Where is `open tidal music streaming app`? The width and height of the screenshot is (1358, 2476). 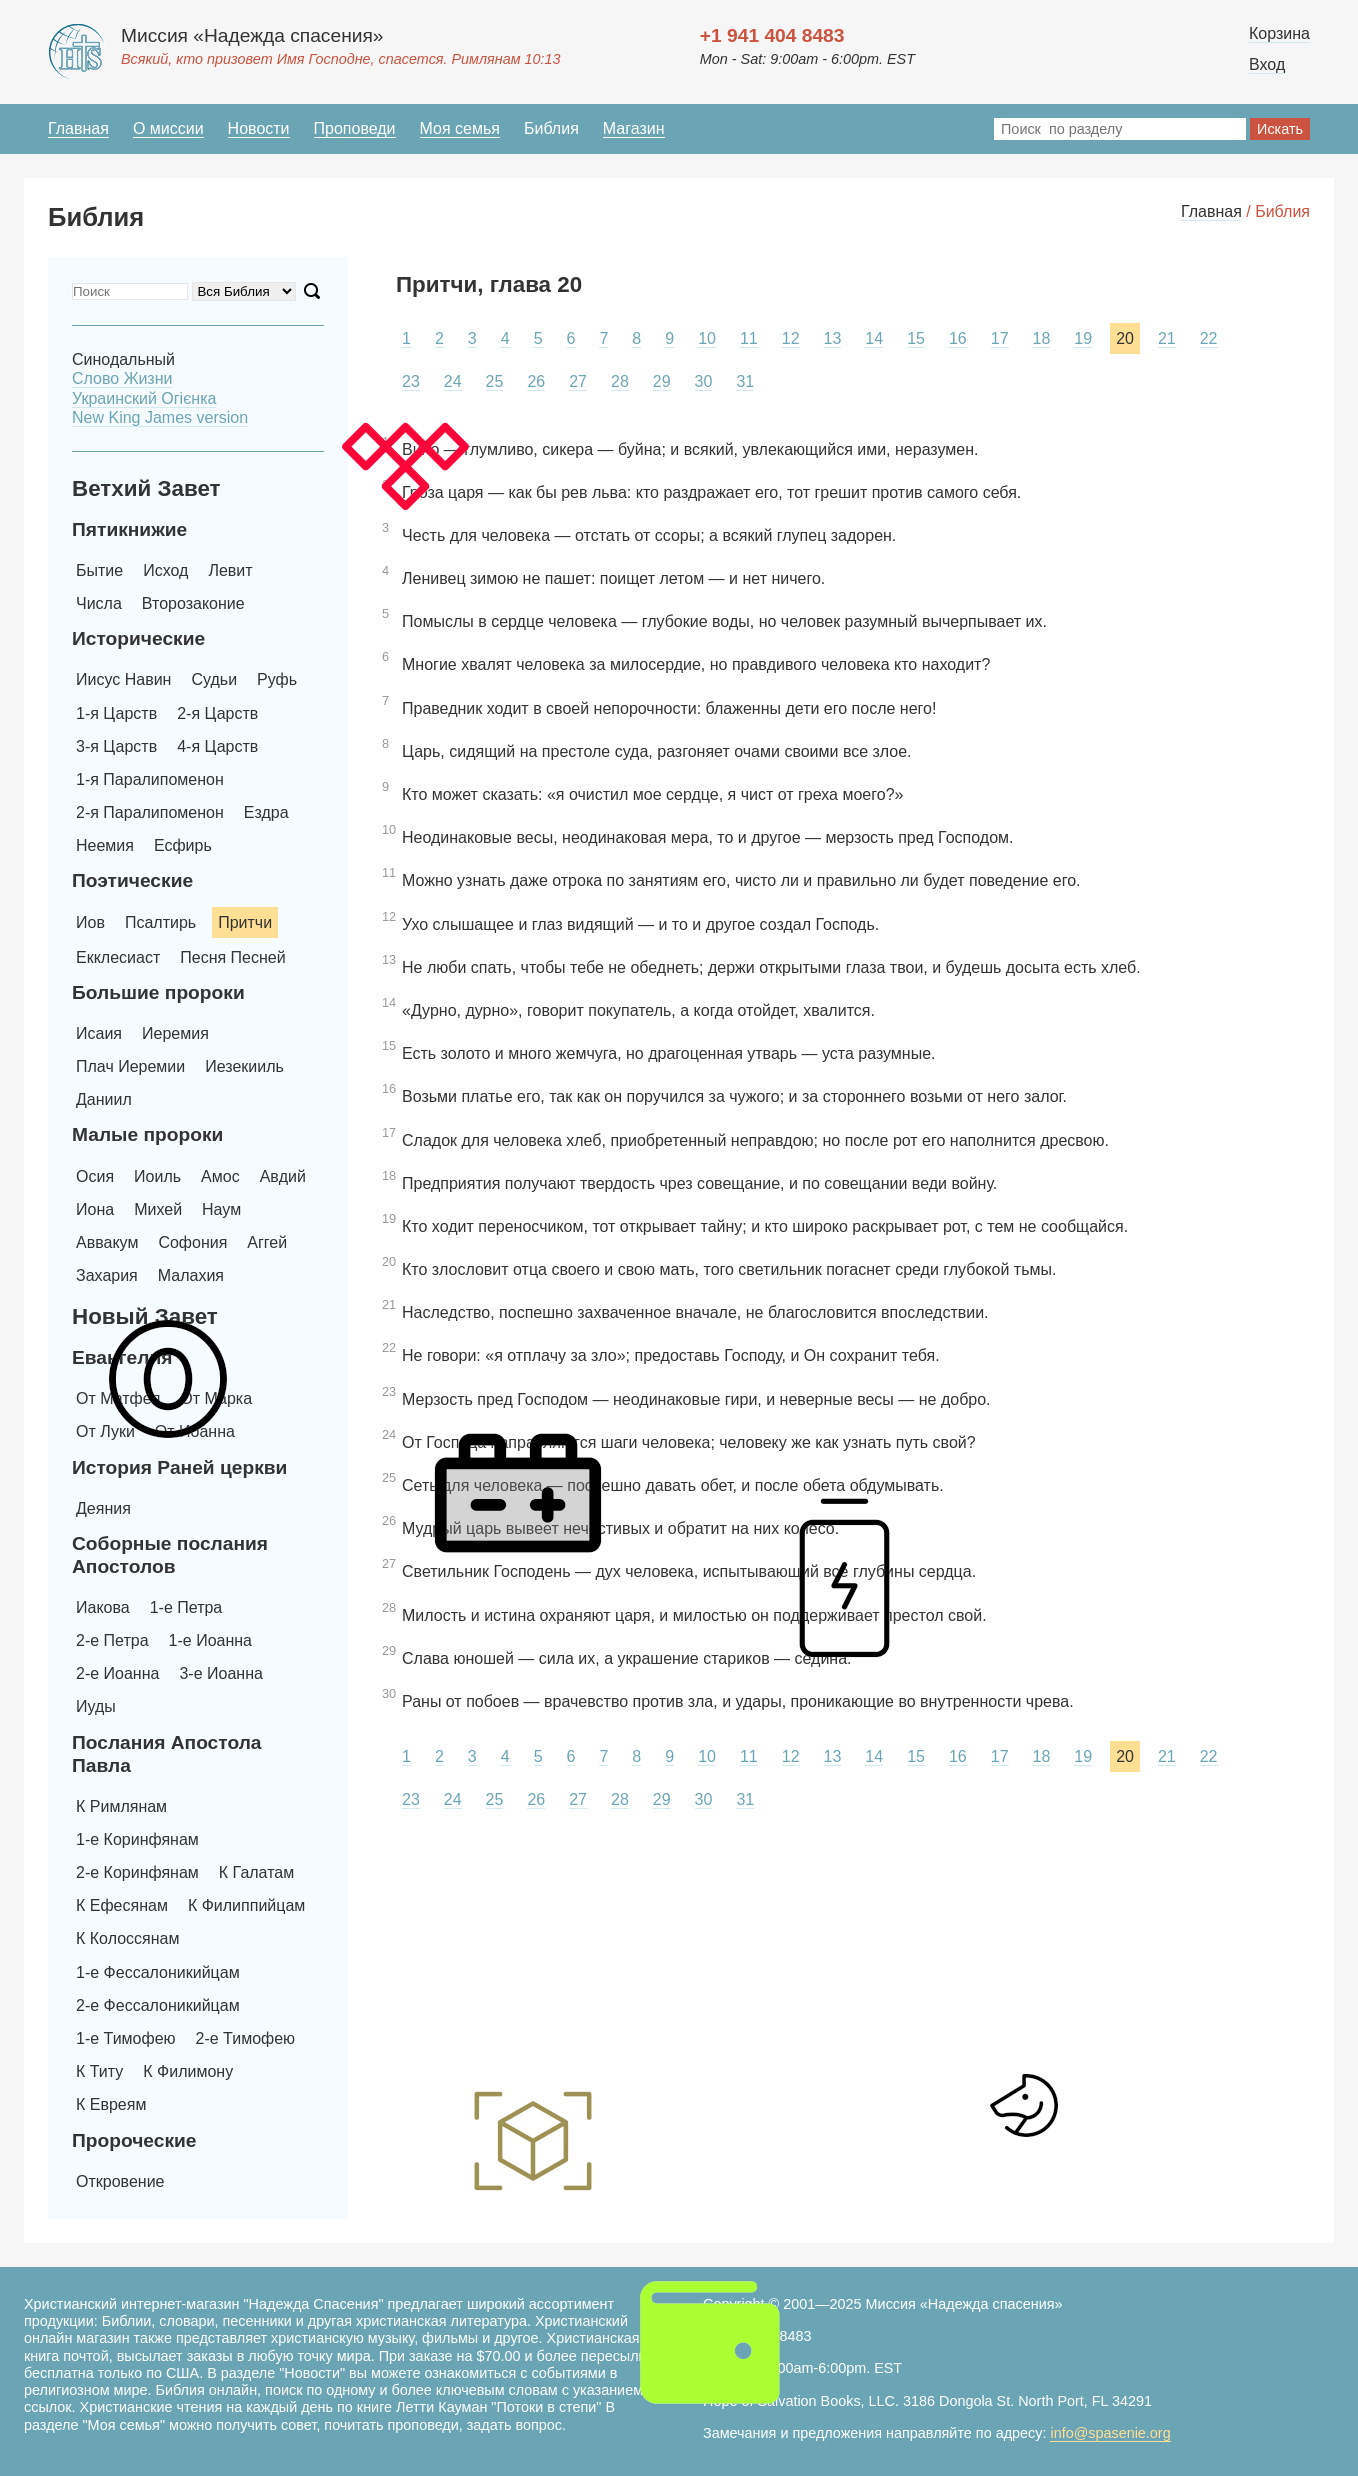 open tidal music streaming app is located at coordinates (405, 462).